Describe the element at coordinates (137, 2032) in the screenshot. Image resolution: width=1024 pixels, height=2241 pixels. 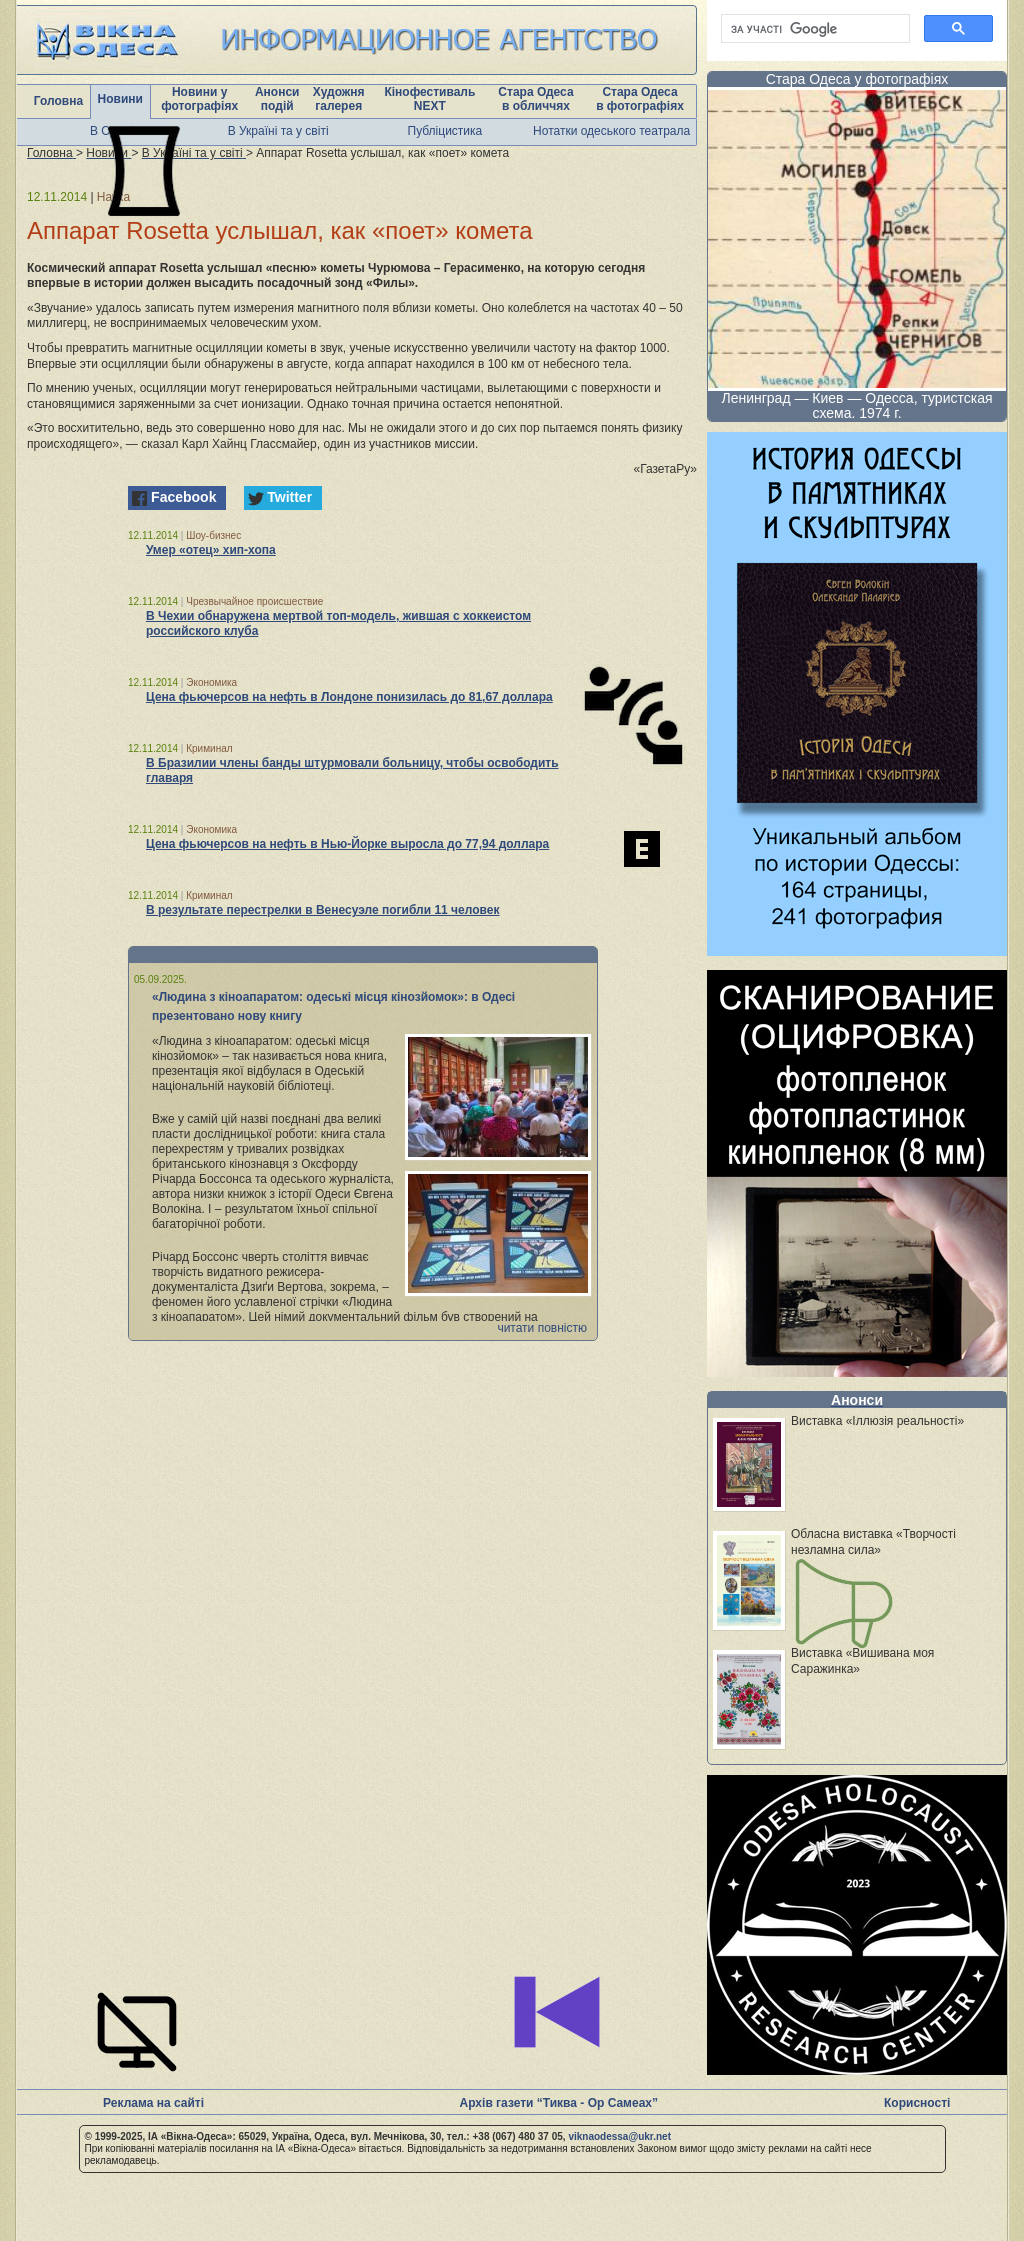
I see `disable display or screen sharing` at that location.